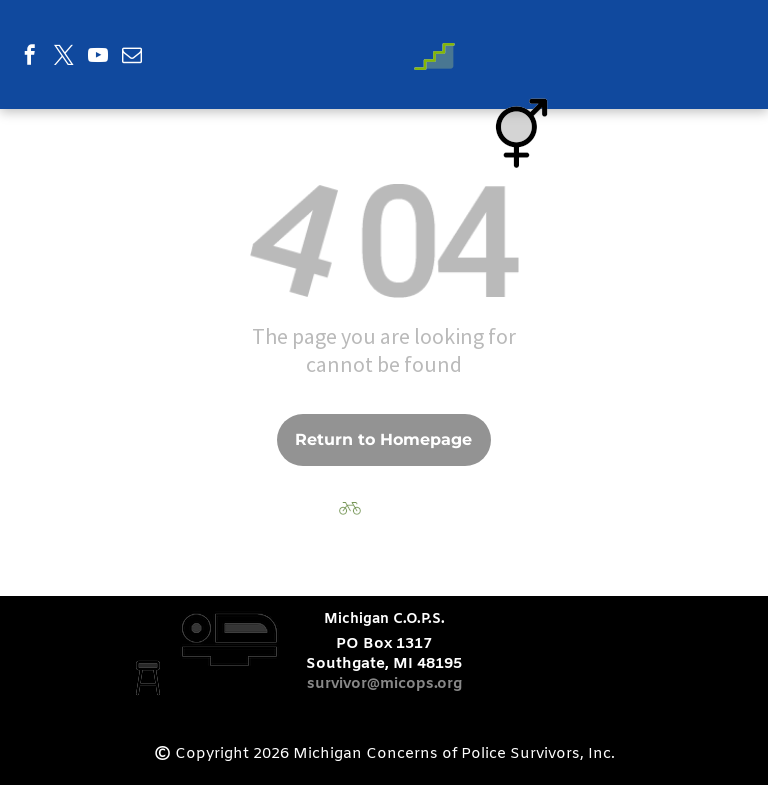 This screenshot has width=768, height=785. What do you see at coordinates (229, 637) in the screenshot?
I see `select flat bed seat option` at bounding box center [229, 637].